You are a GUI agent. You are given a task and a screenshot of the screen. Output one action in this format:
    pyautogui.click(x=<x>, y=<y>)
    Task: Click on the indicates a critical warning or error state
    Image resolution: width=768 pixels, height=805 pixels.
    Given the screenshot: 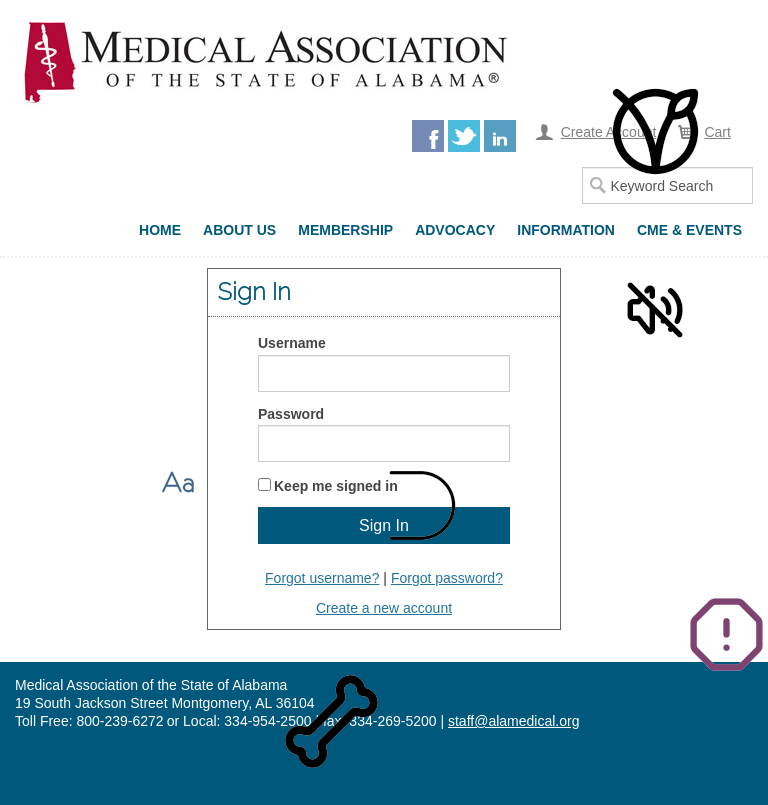 What is the action you would take?
    pyautogui.click(x=726, y=634)
    